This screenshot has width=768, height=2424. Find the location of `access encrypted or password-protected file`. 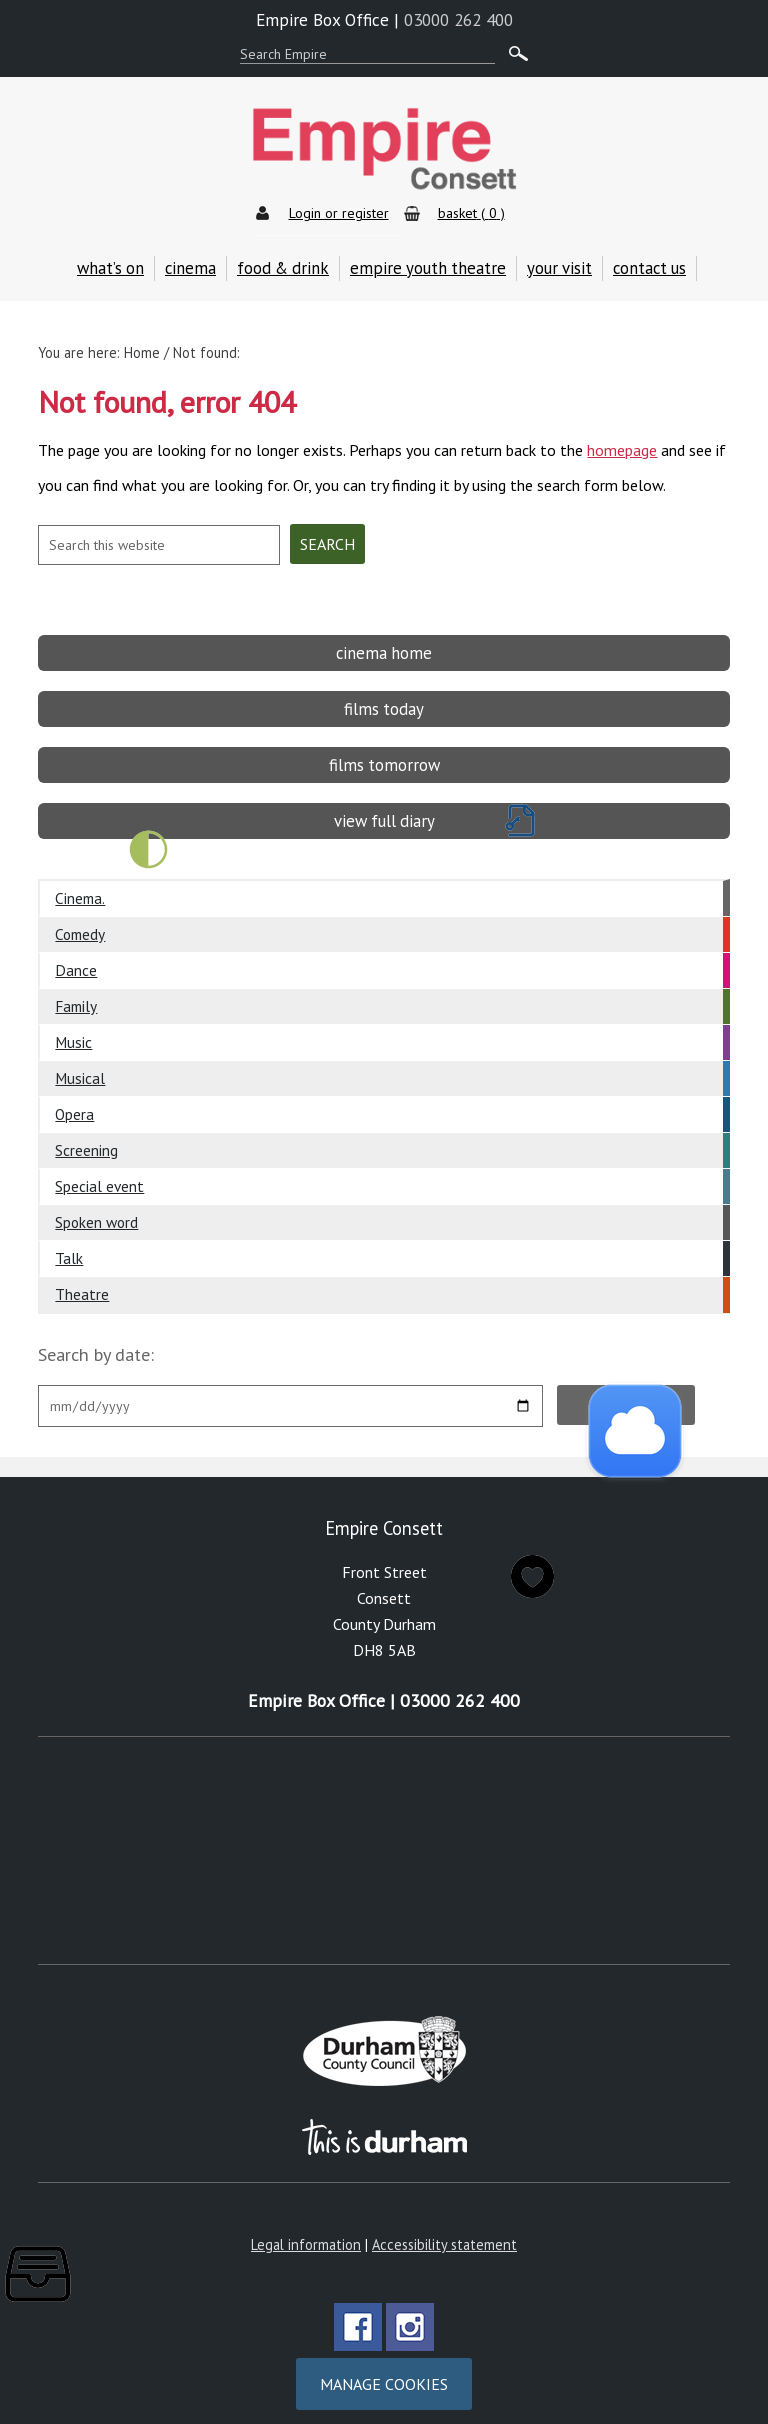

access encrypted or password-protected file is located at coordinates (521, 820).